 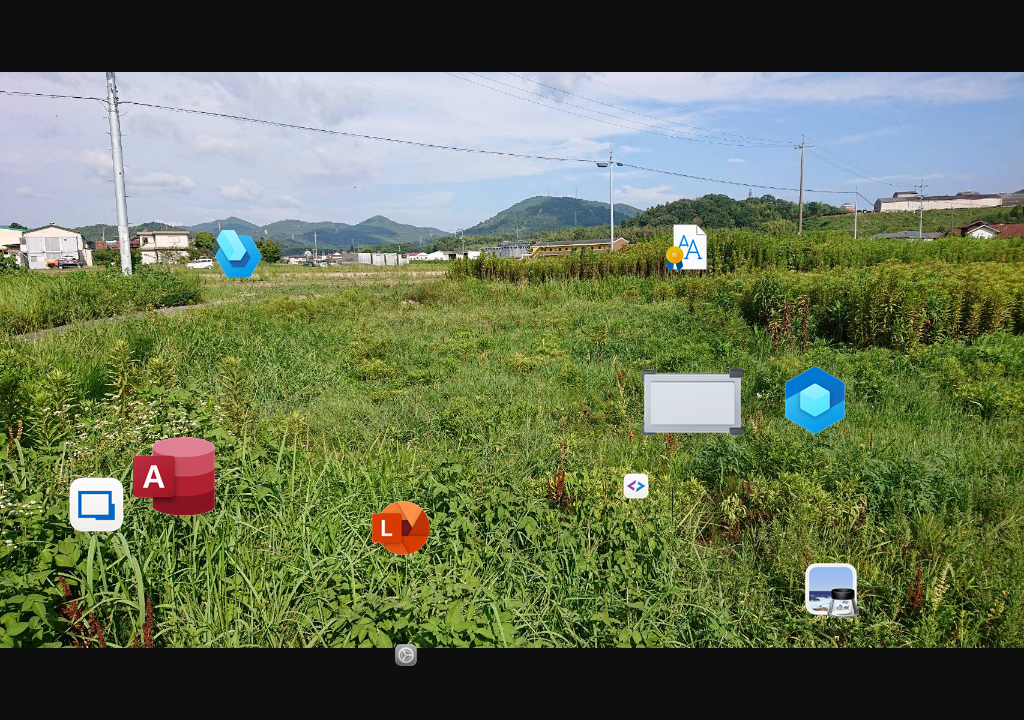 What do you see at coordinates (174, 476) in the screenshot?
I see `open Microsoft Access database application` at bounding box center [174, 476].